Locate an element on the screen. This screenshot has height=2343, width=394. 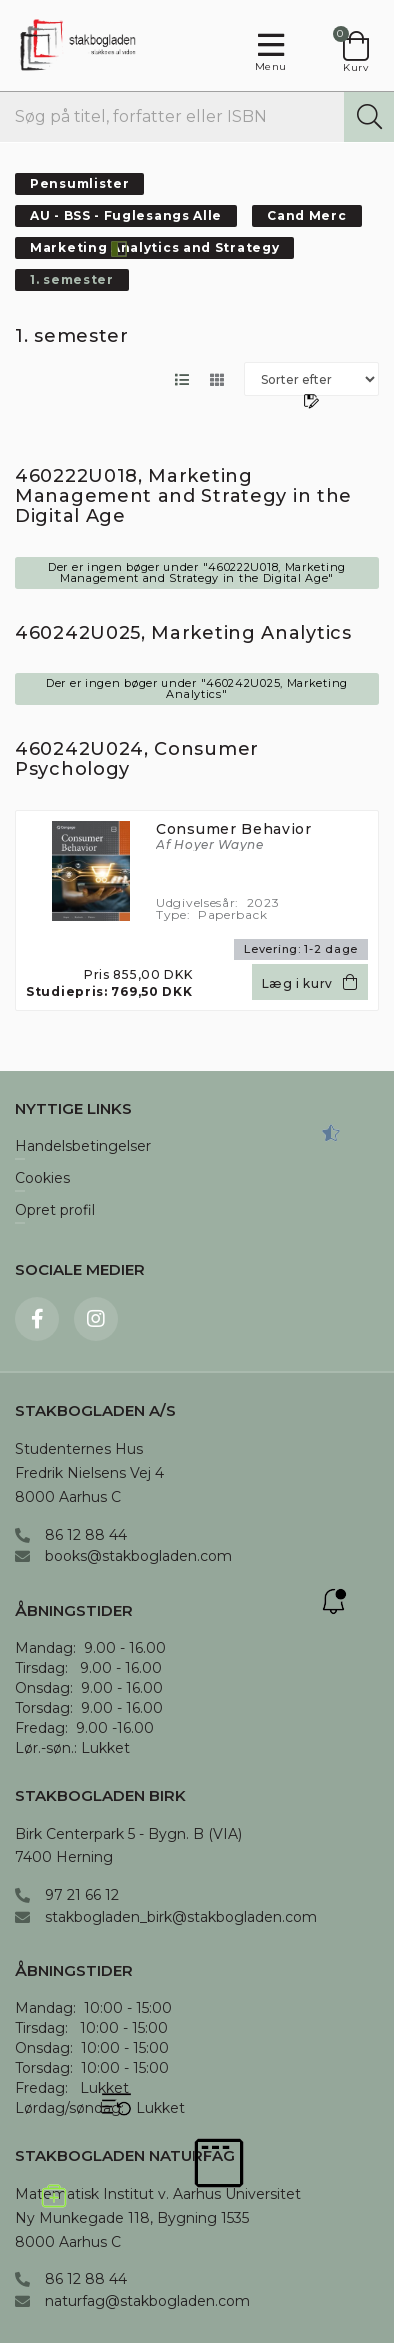
save file with a new name or location is located at coordinates (311, 401).